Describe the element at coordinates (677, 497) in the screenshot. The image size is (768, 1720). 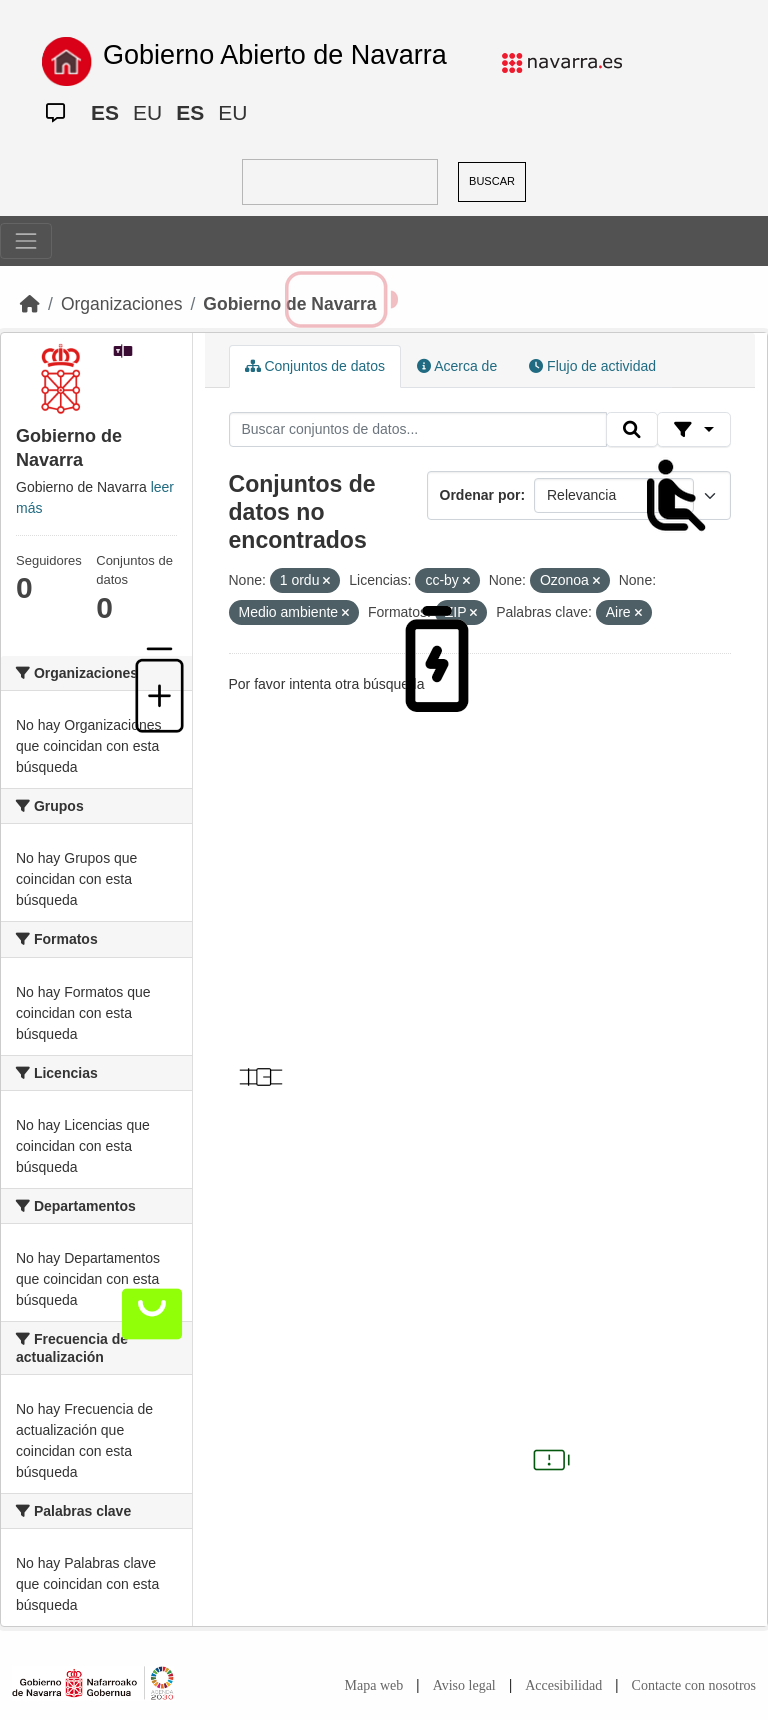
I see `indicates seat recline is available` at that location.